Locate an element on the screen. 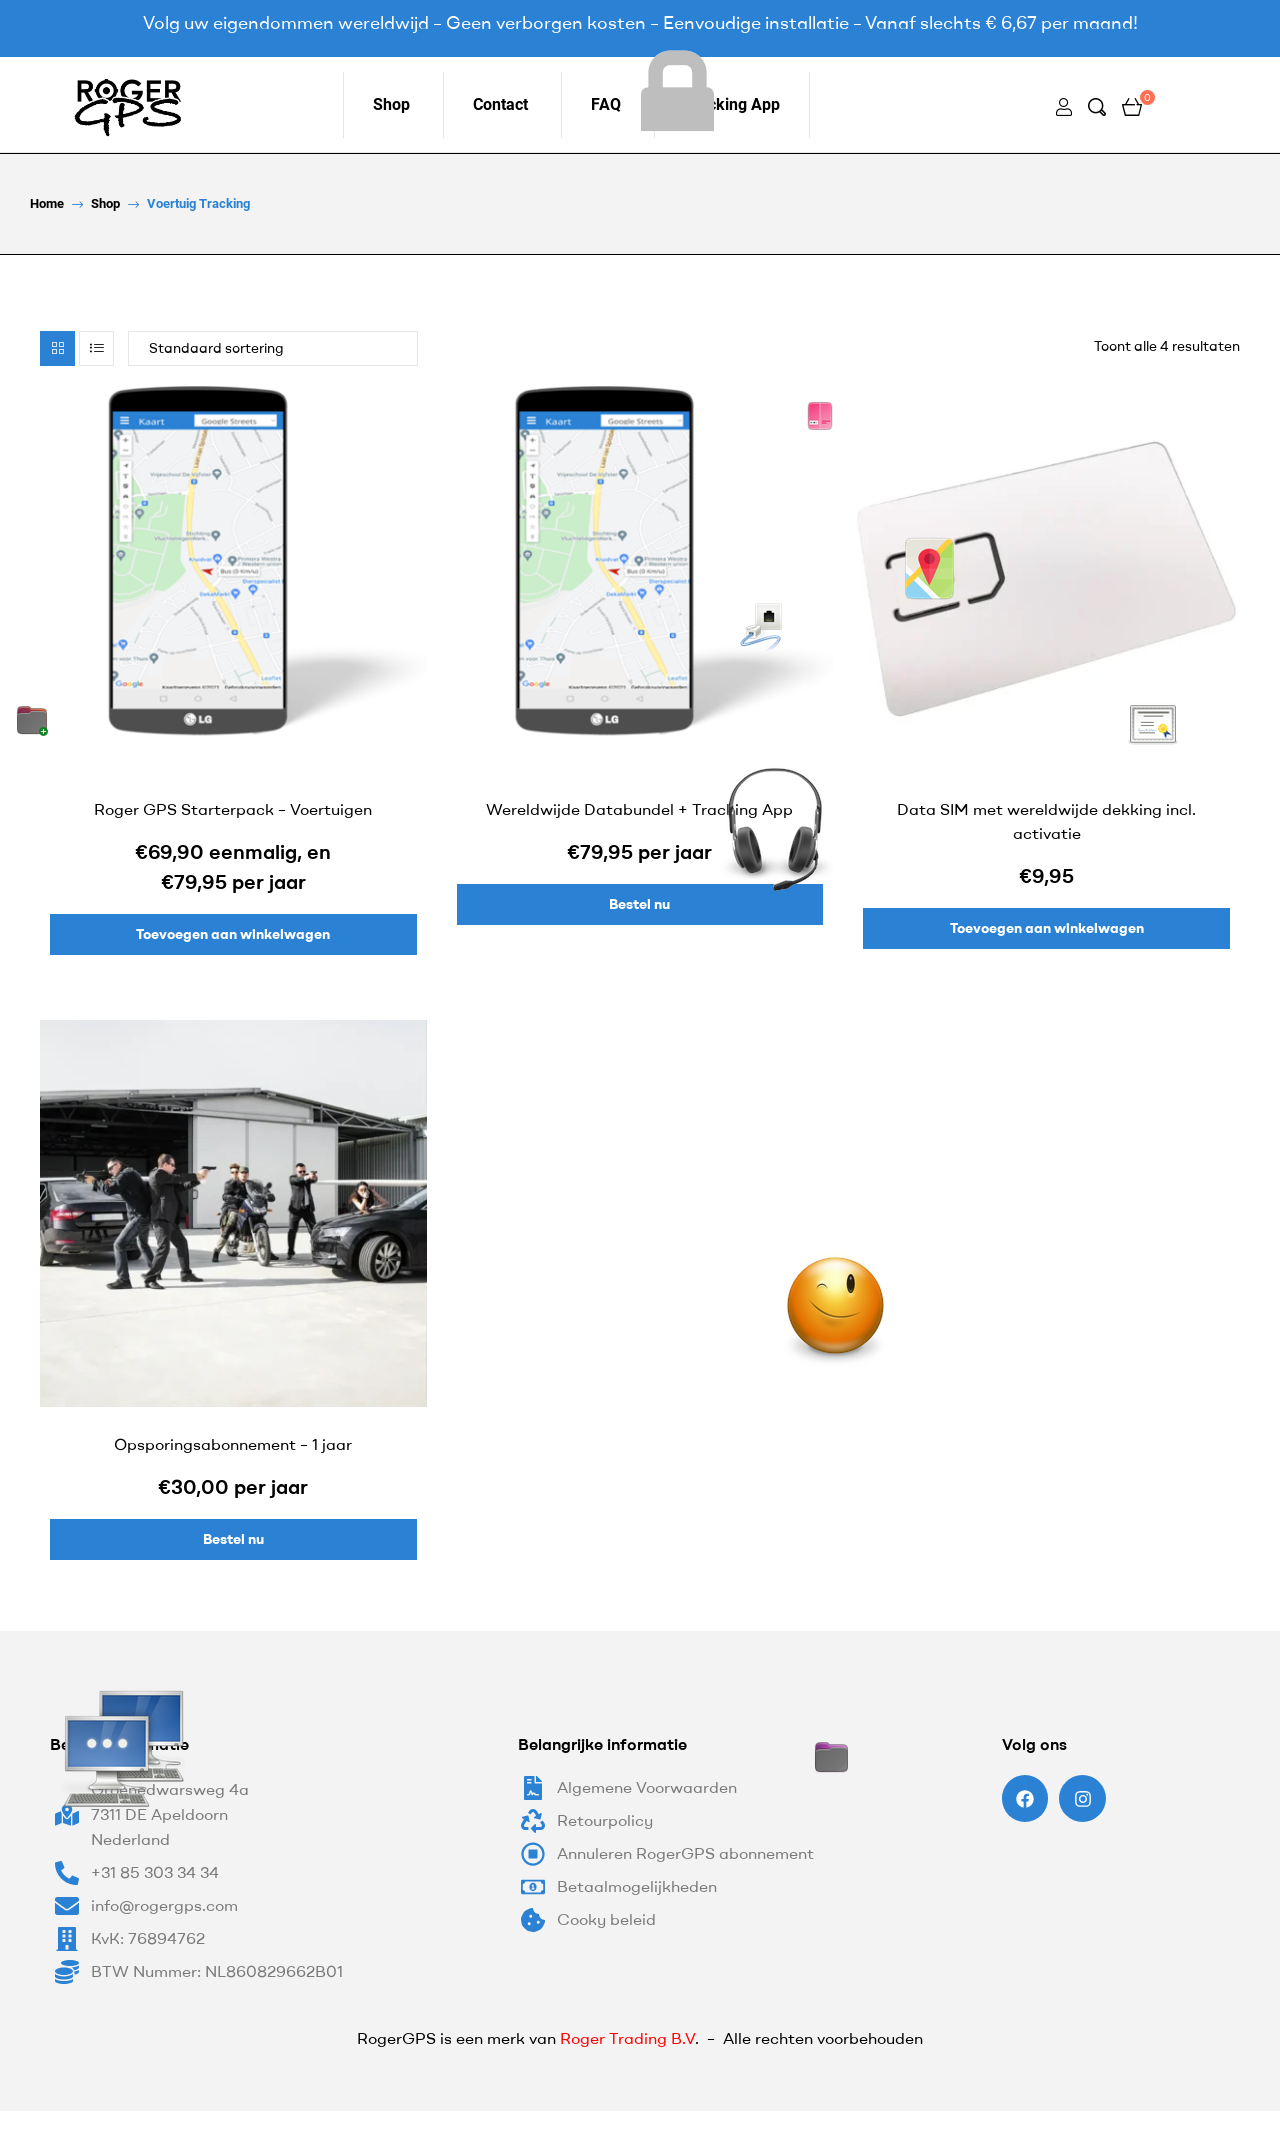  indicates a secure connection is located at coordinates (677, 94).